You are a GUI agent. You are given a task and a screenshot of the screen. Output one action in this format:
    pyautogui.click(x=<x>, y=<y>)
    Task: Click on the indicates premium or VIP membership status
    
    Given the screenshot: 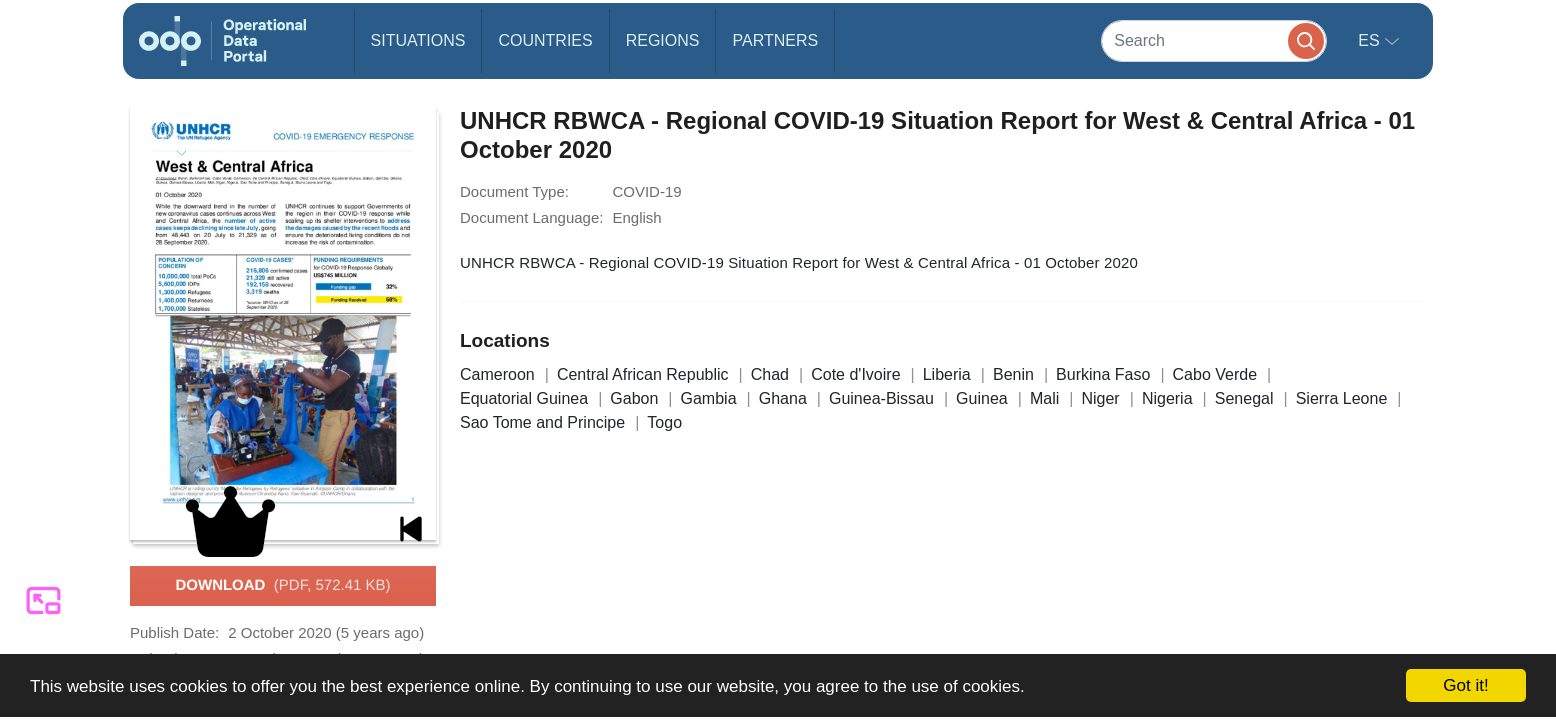 What is the action you would take?
    pyautogui.click(x=230, y=525)
    